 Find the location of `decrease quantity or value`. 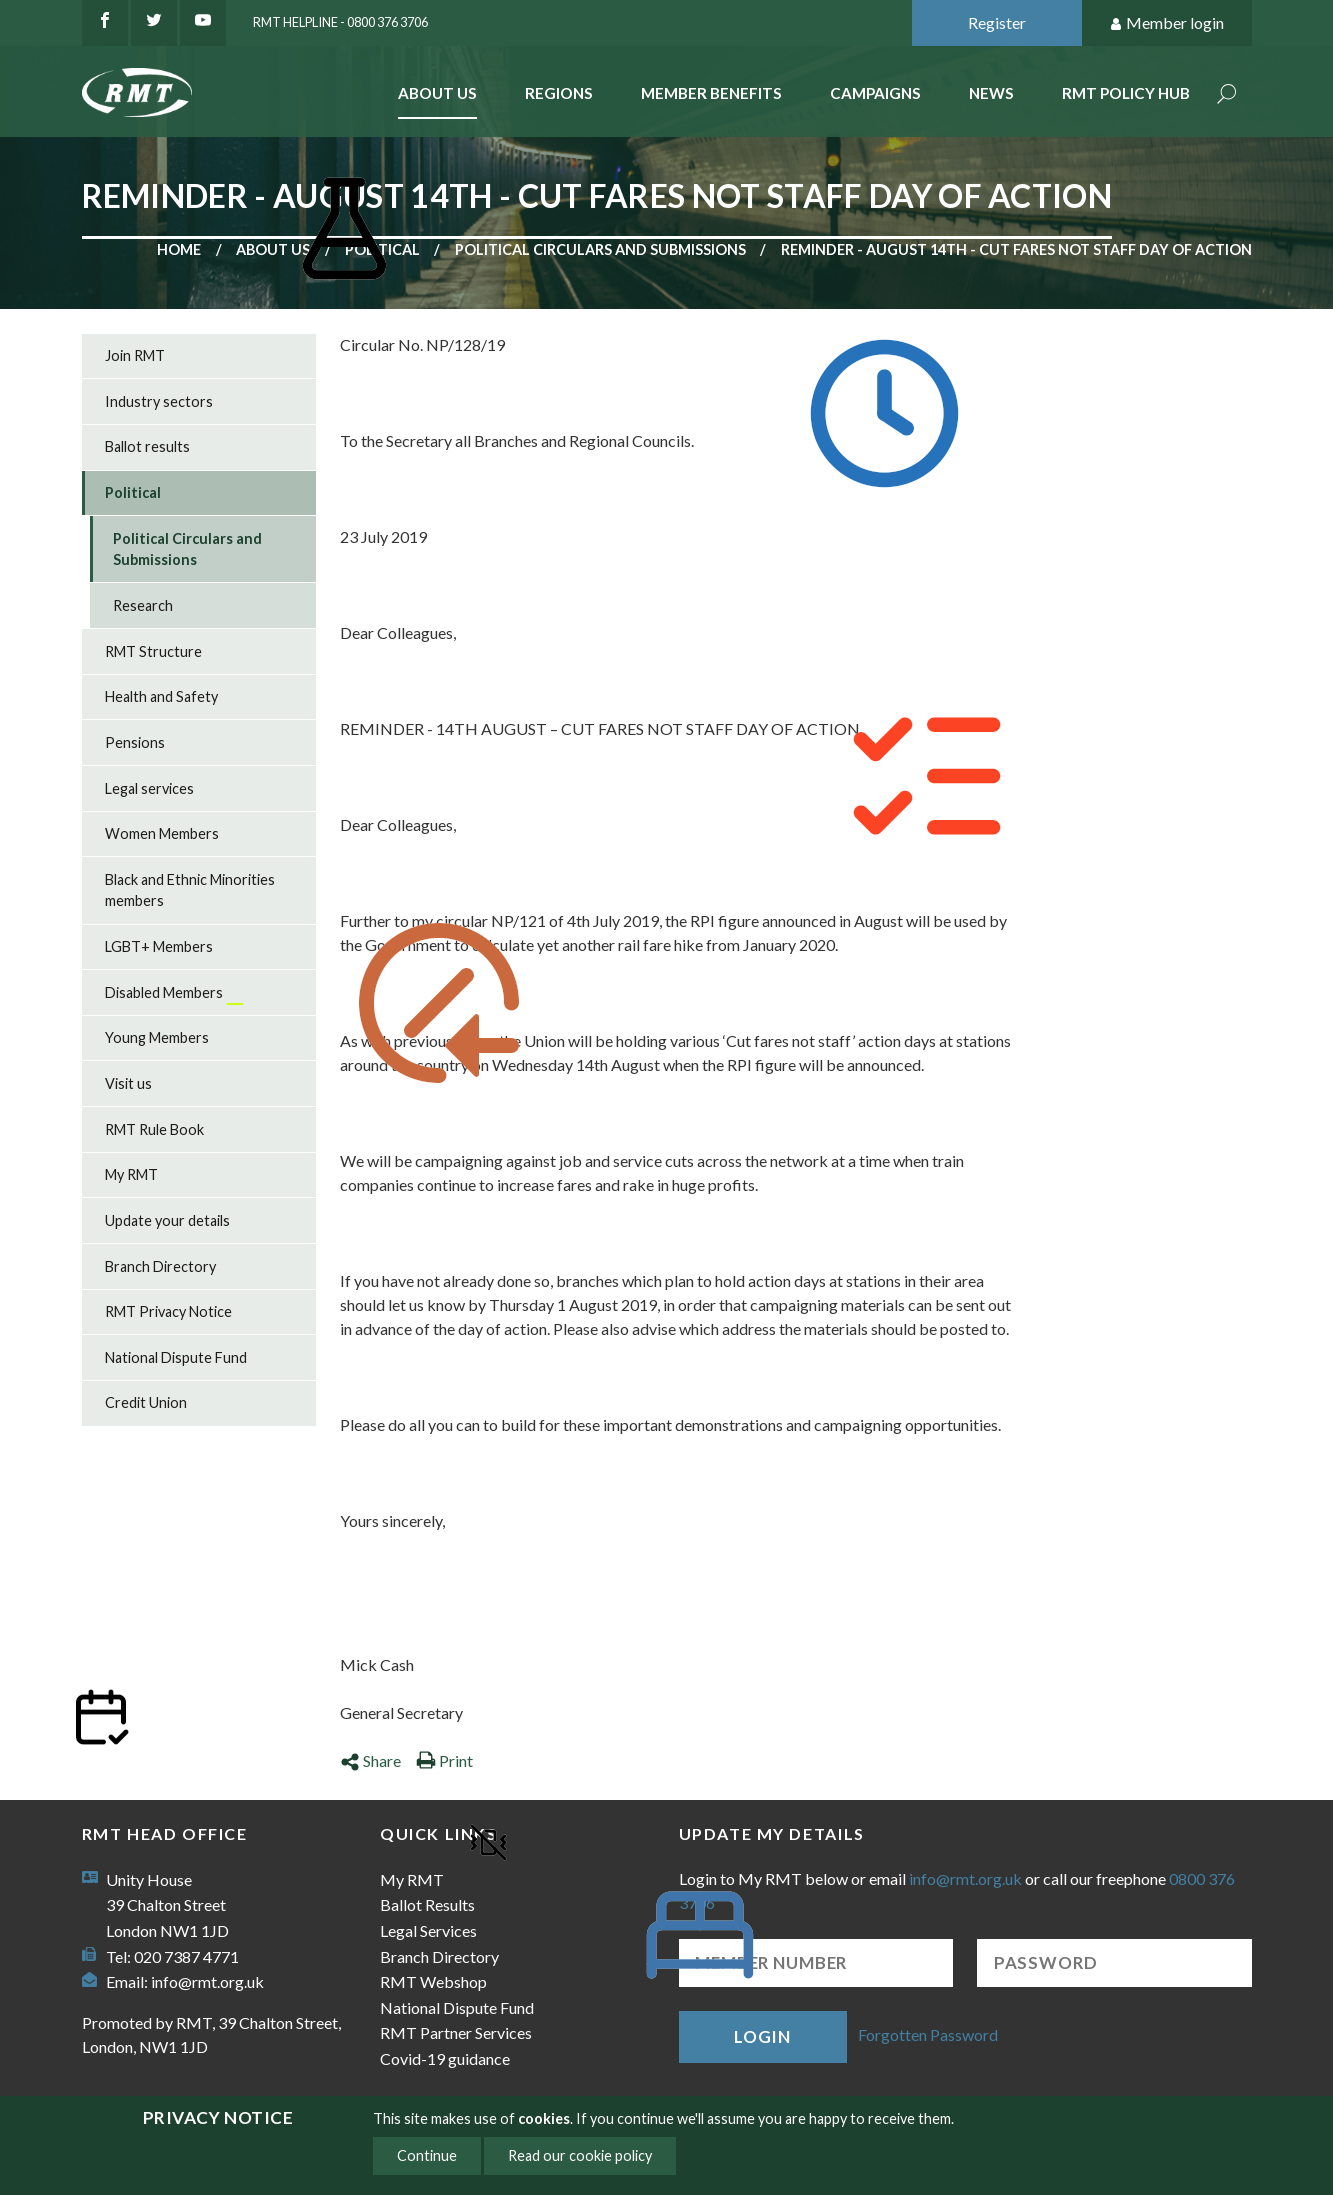

decrease quantity or value is located at coordinates (235, 1004).